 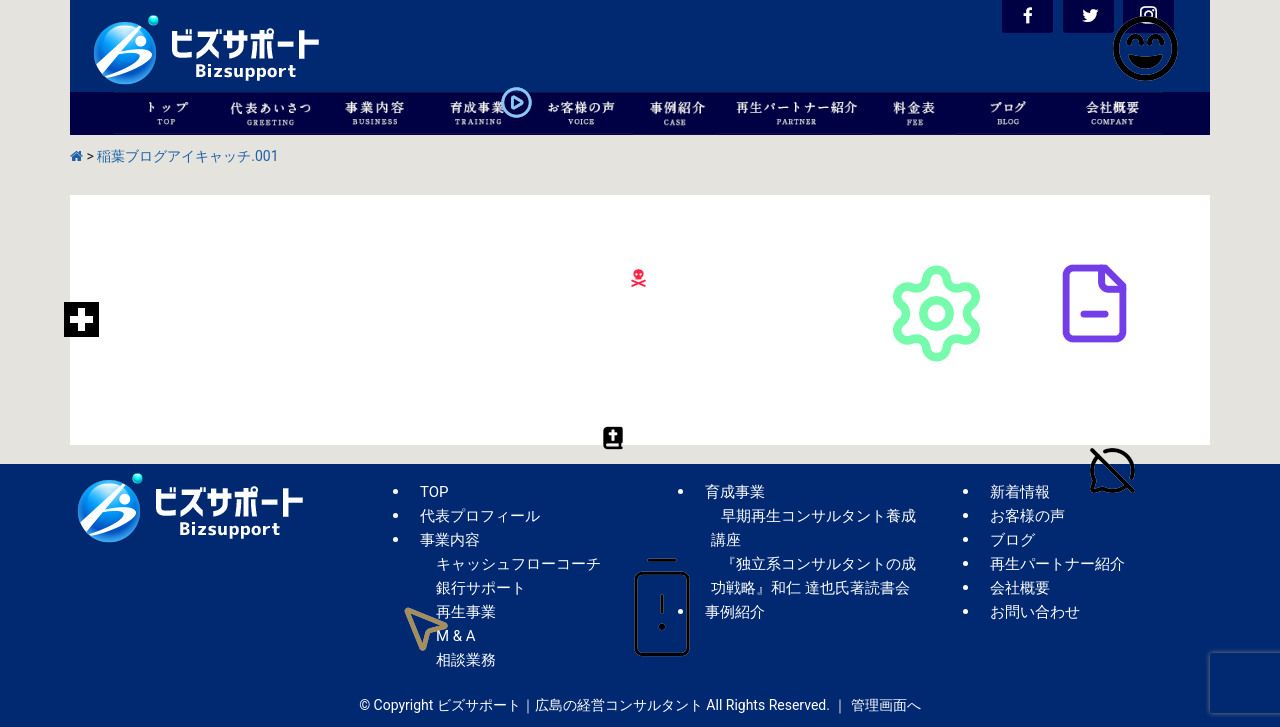 I want to click on remove a file or document, so click(x=1094, y=303).